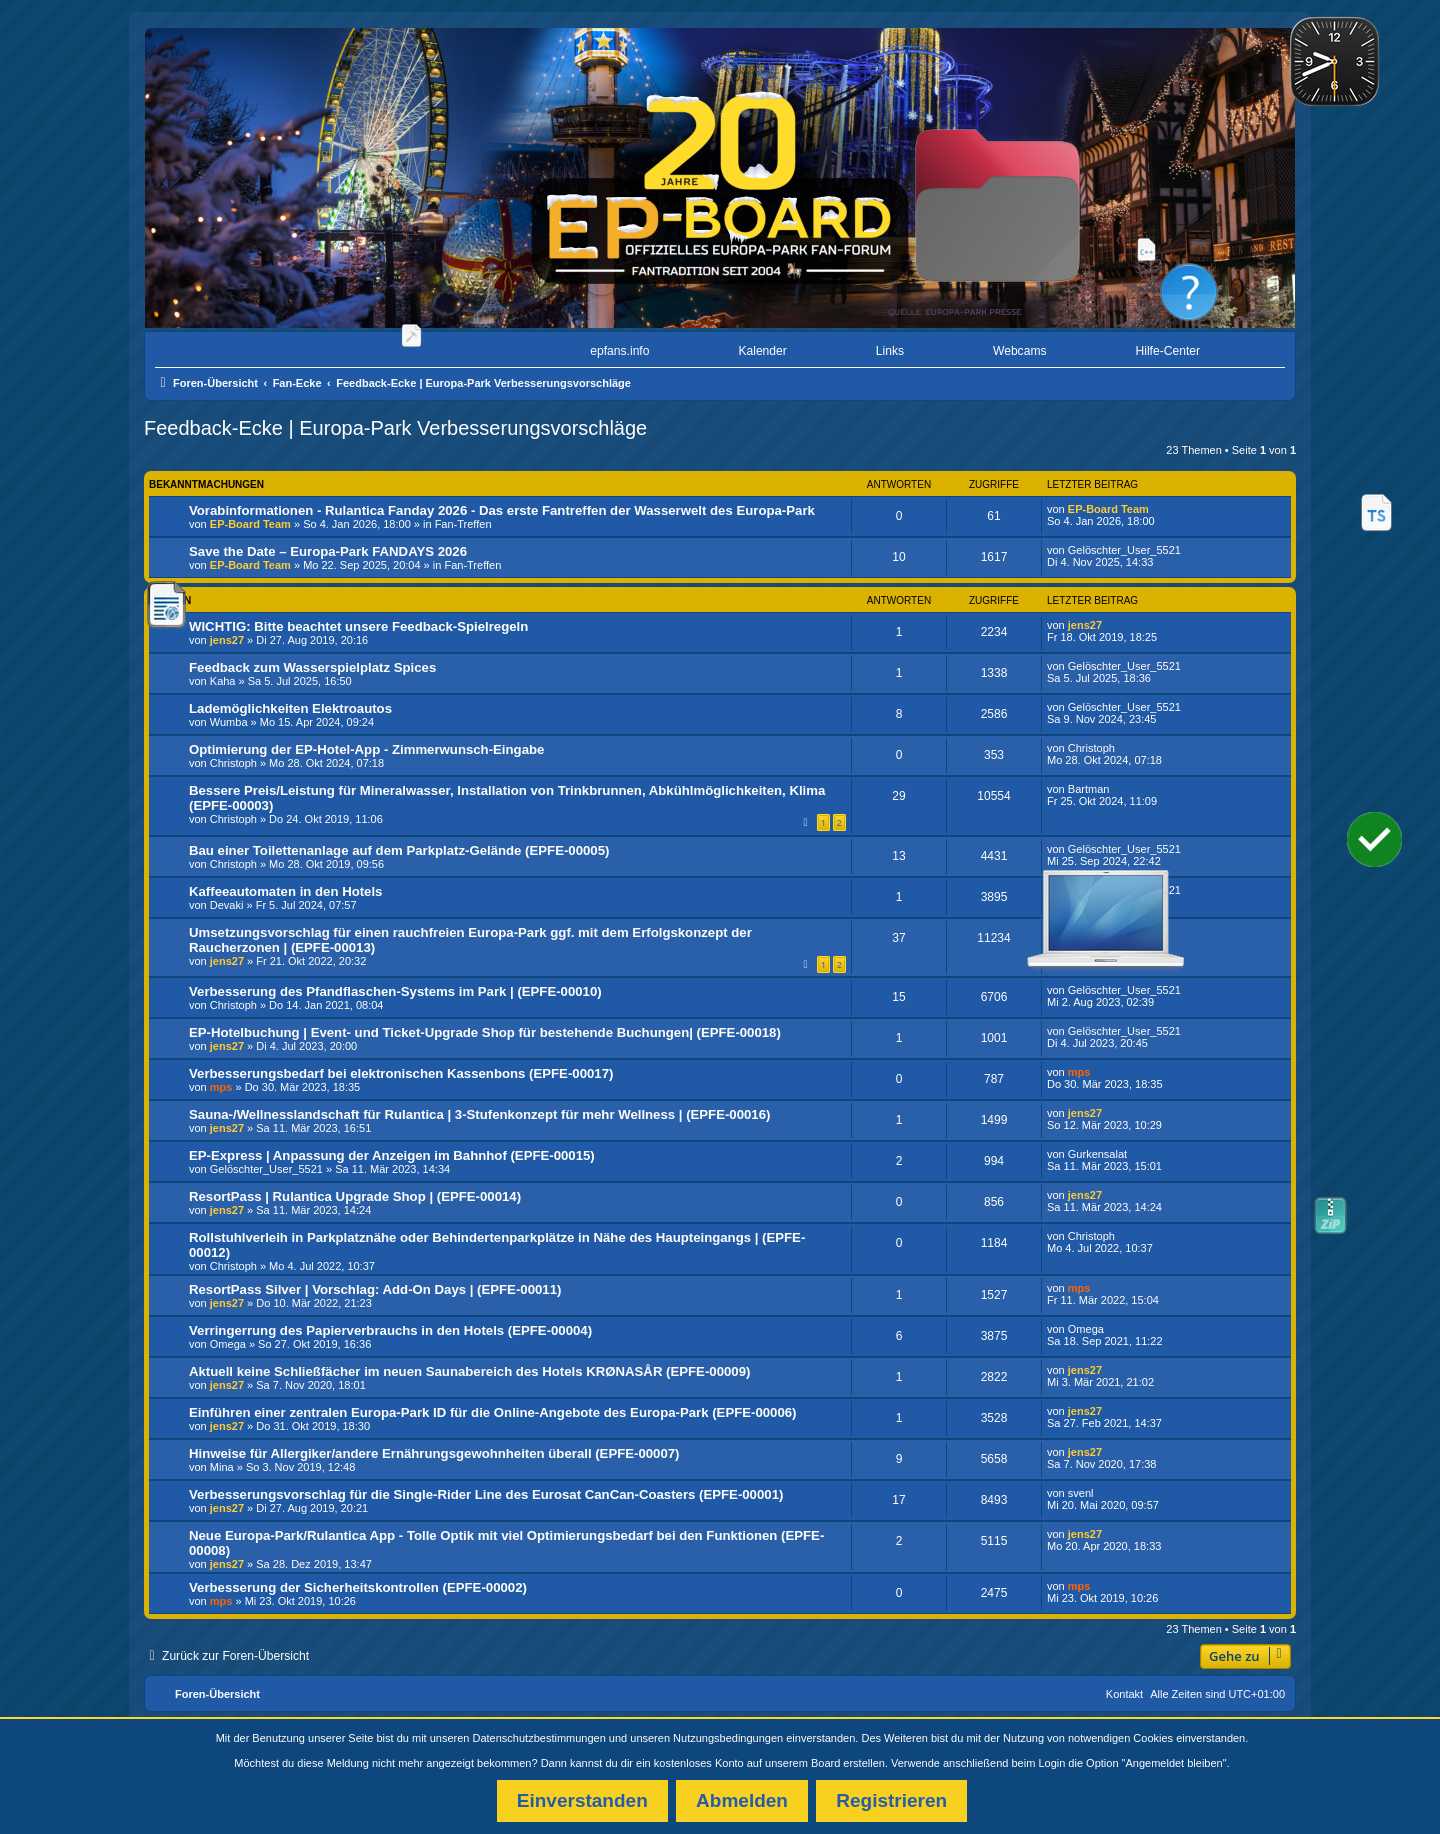  I want to click on apply email filters to messages, so click(1374, 839).